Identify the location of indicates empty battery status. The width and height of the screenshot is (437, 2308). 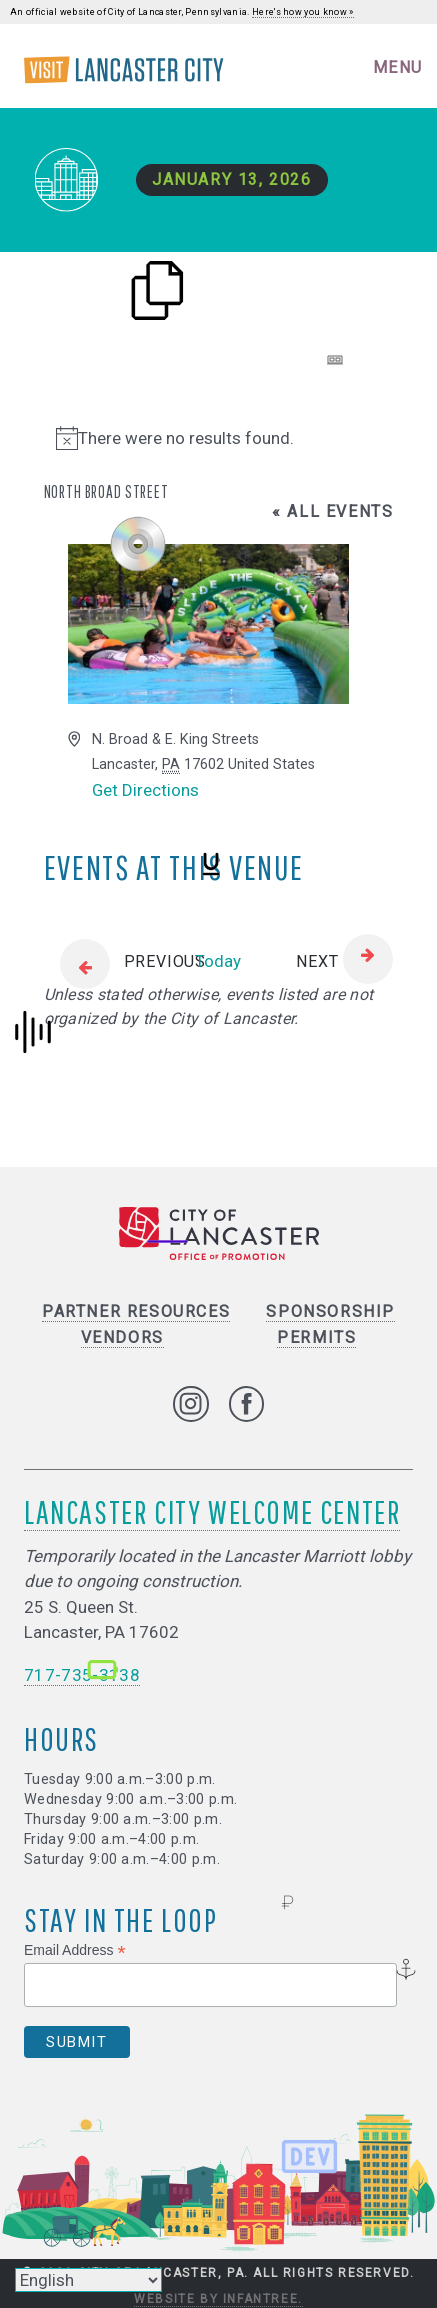
(102, 1668).